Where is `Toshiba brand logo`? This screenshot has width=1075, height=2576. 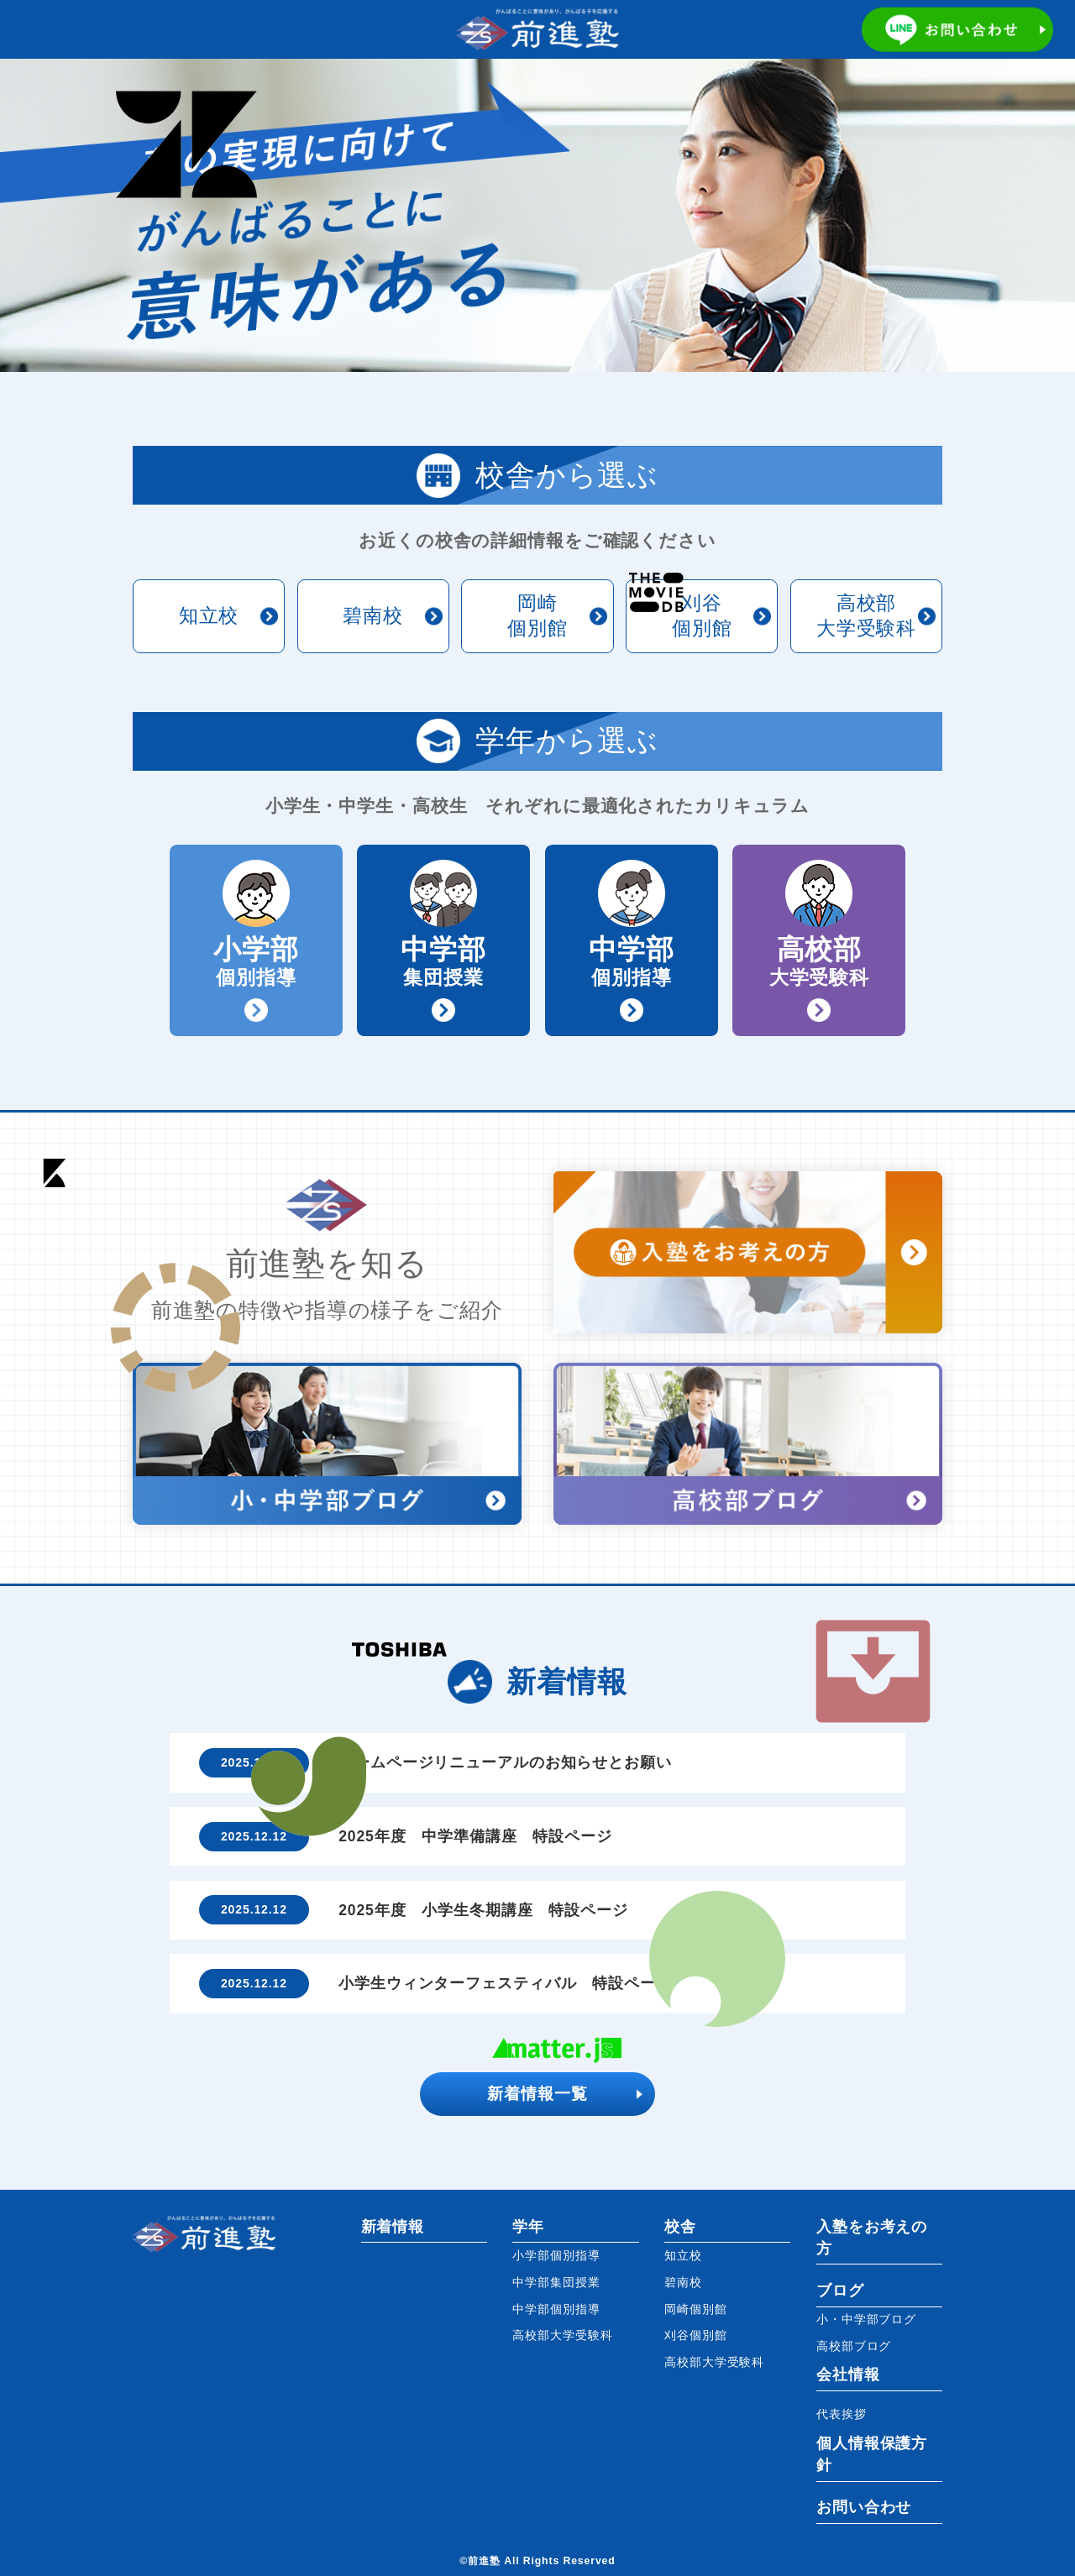 Toshiba brand logo is located at coordinates (399, 1649).